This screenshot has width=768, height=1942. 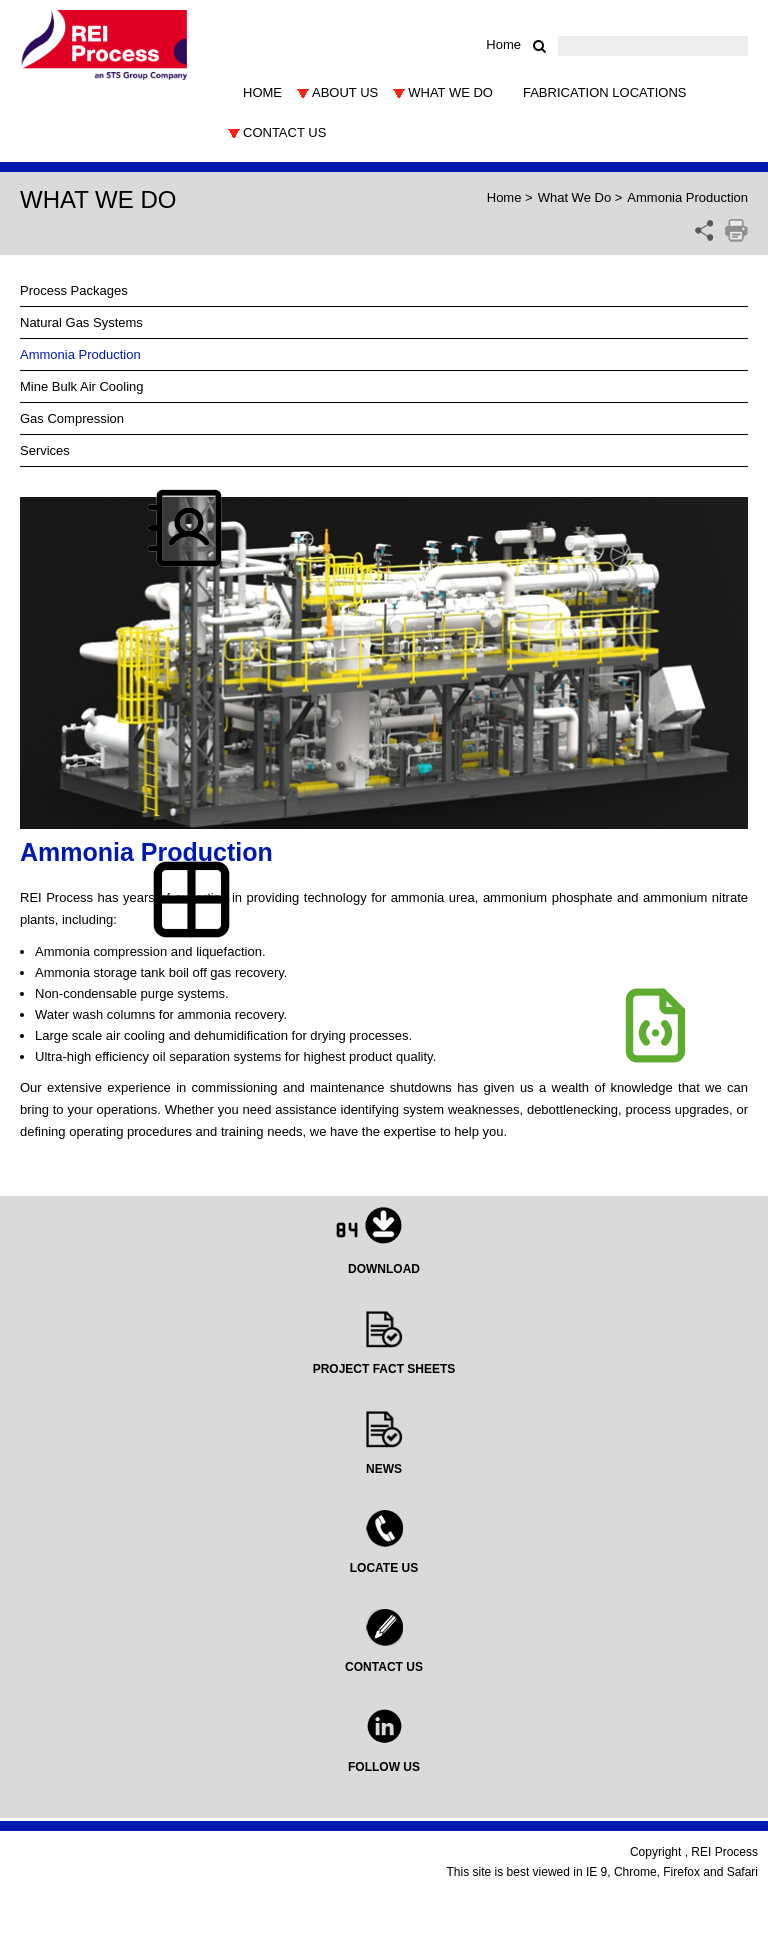 I want to click on access a file with wireless or signal data, so click(x=655, y=1025).